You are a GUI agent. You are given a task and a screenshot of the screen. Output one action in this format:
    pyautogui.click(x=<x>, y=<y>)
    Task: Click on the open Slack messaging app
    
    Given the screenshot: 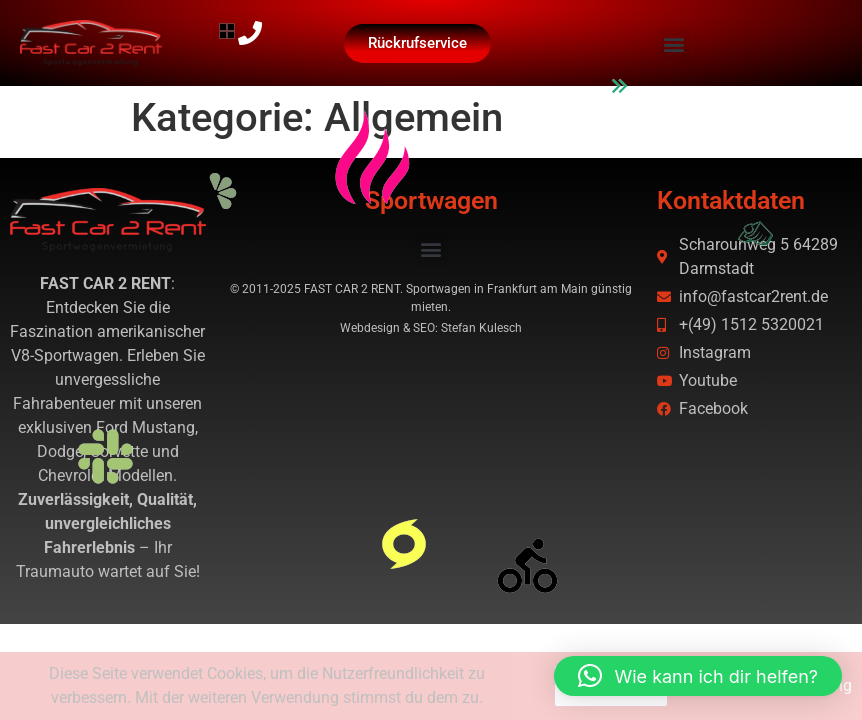 What is the action you would take?
    pyautogui.click(x=105, y=456)
    